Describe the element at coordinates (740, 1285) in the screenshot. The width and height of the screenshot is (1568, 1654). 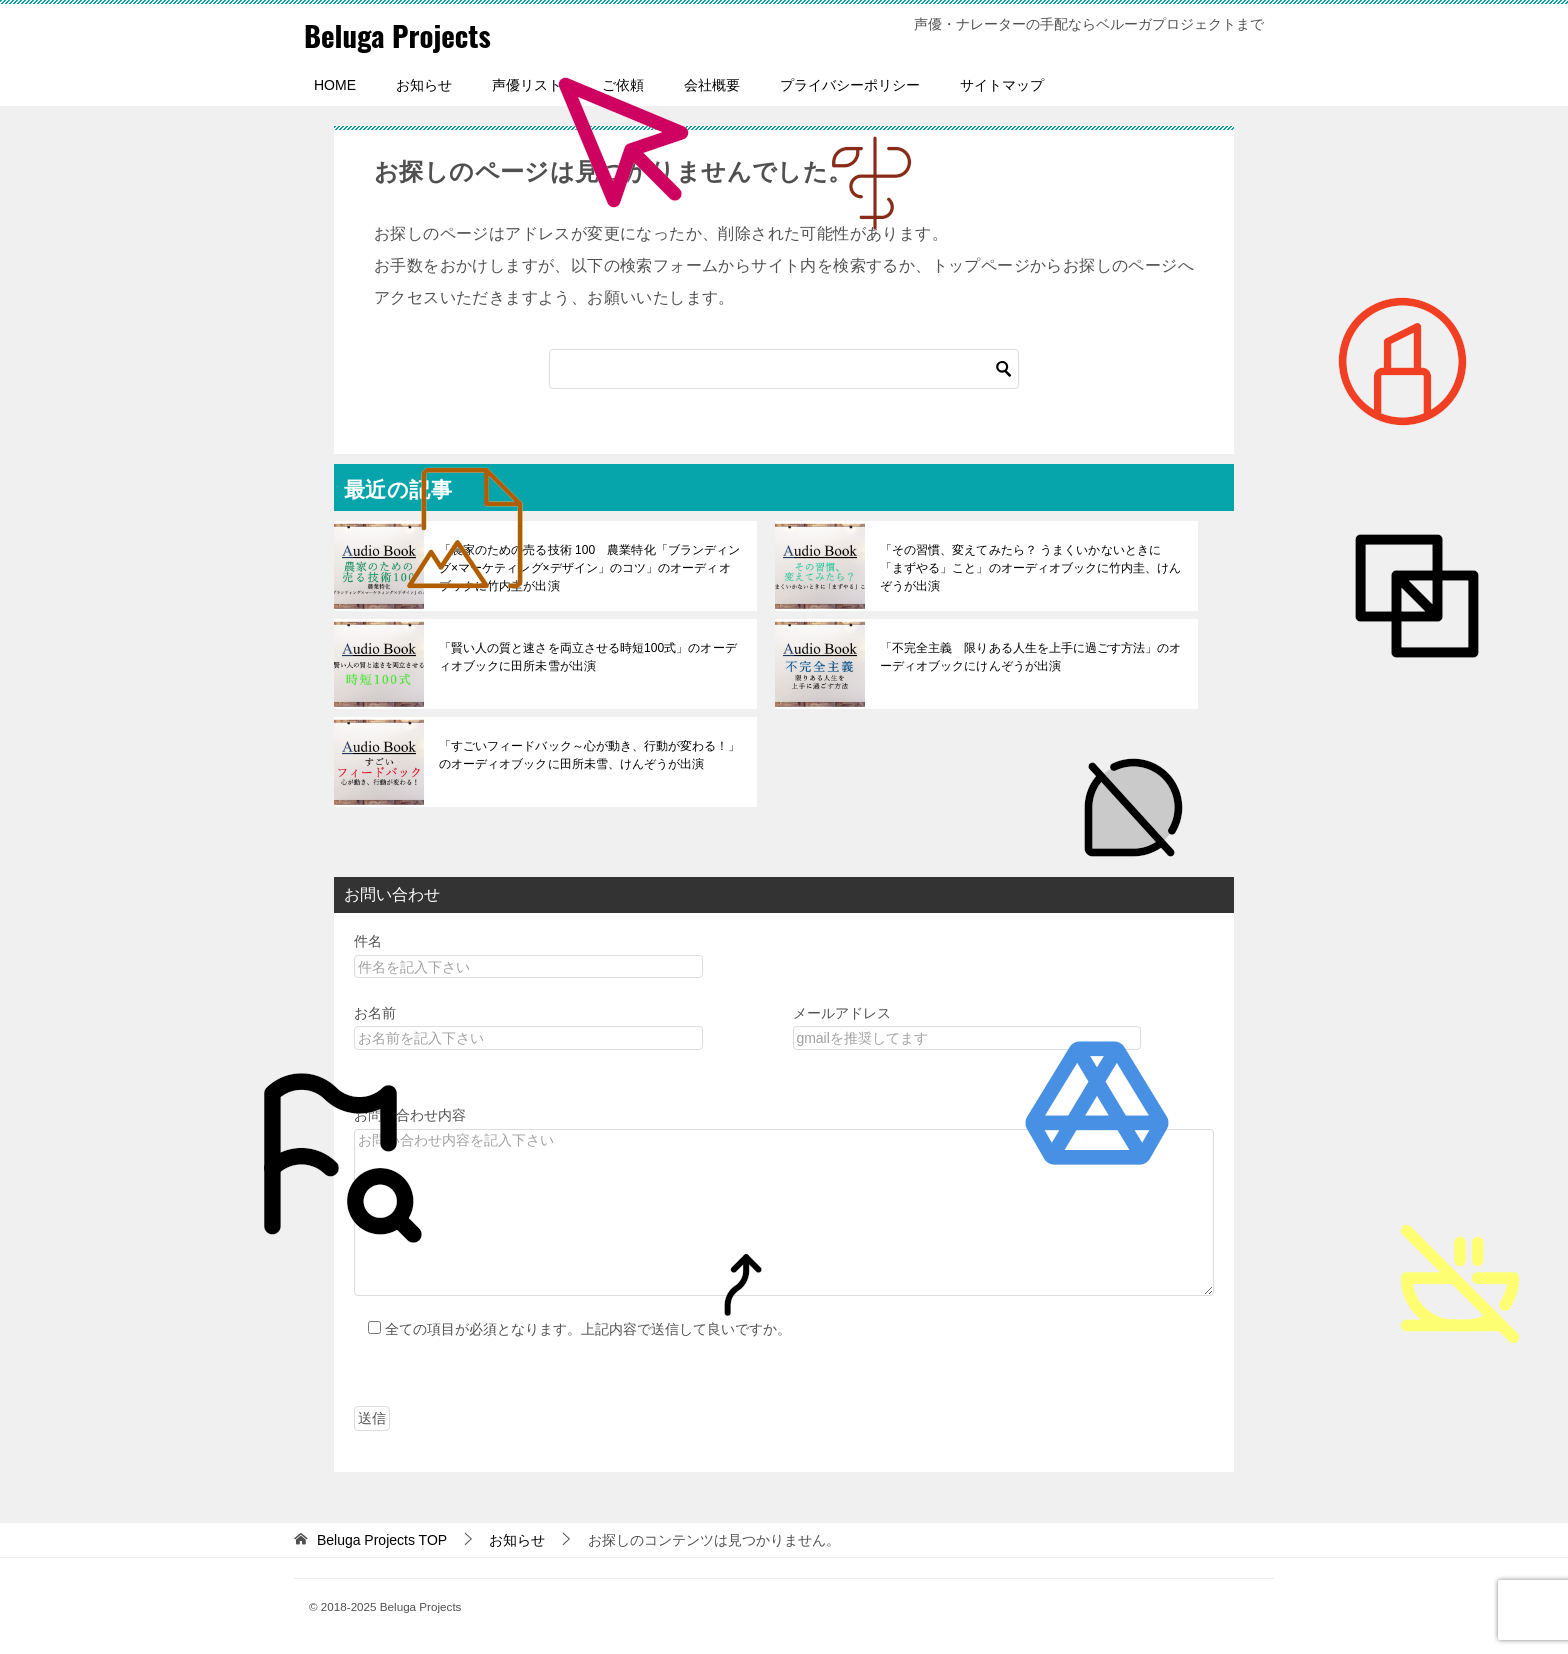
I see `redo or move forward action` at that location.